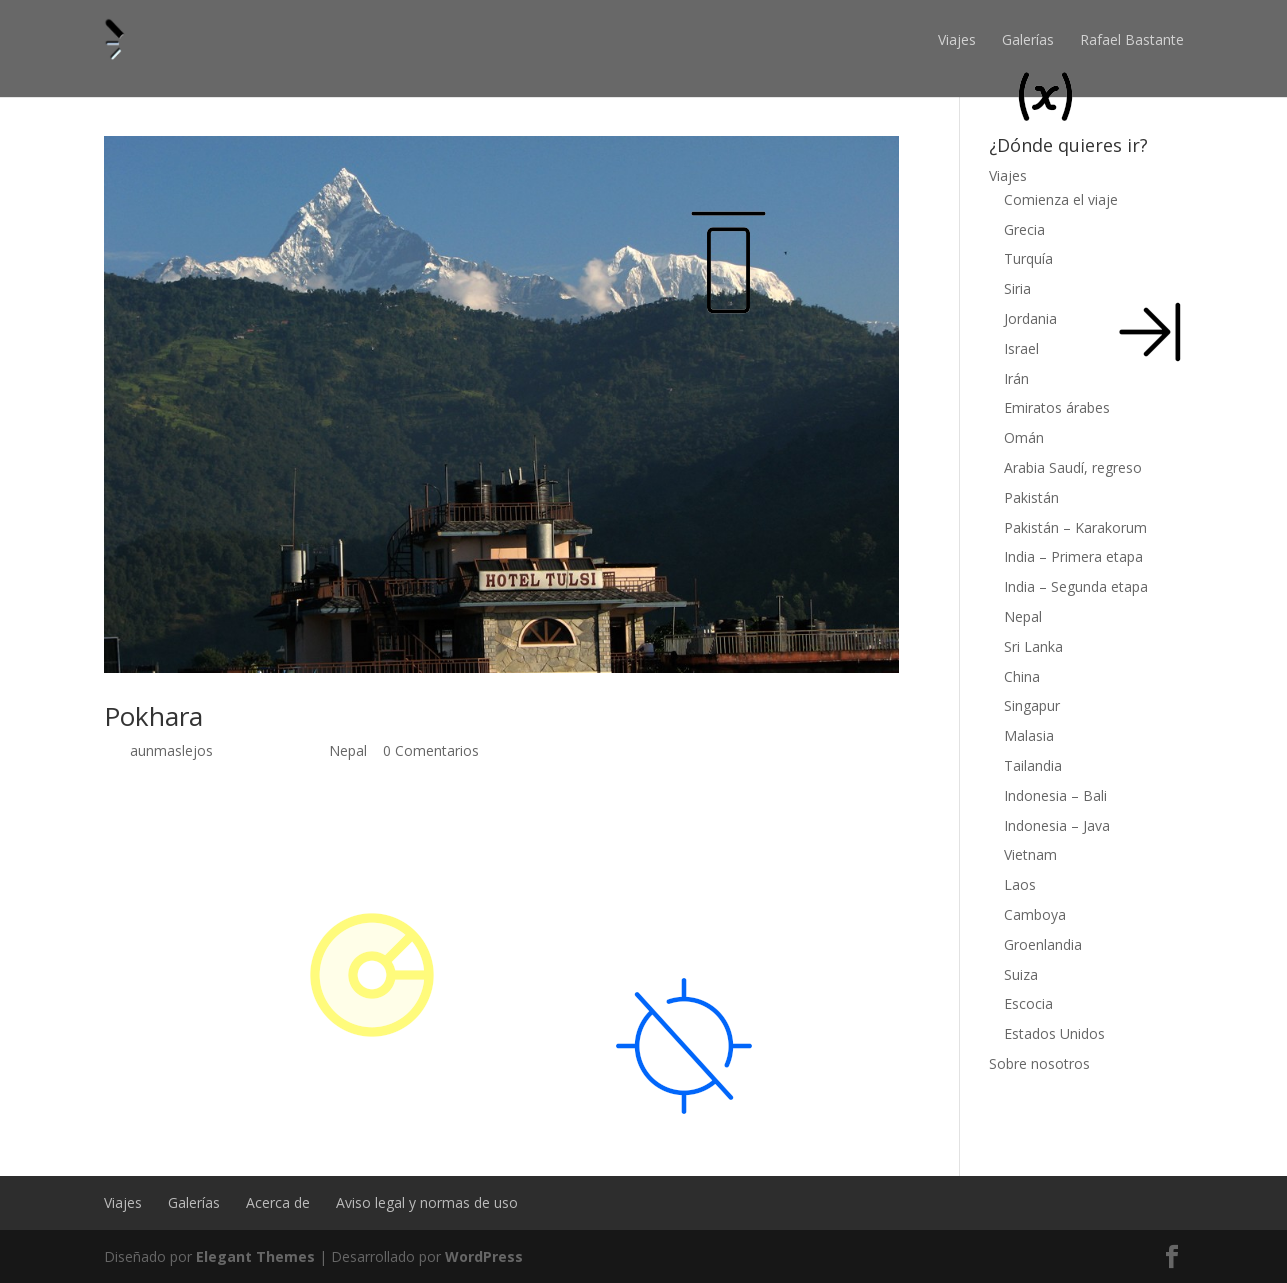 The width and height of the screenshot is (1287, 1283). Describe the element at coordinates (728, 260) in the screenshot. I see `align object to top edge` at that location.